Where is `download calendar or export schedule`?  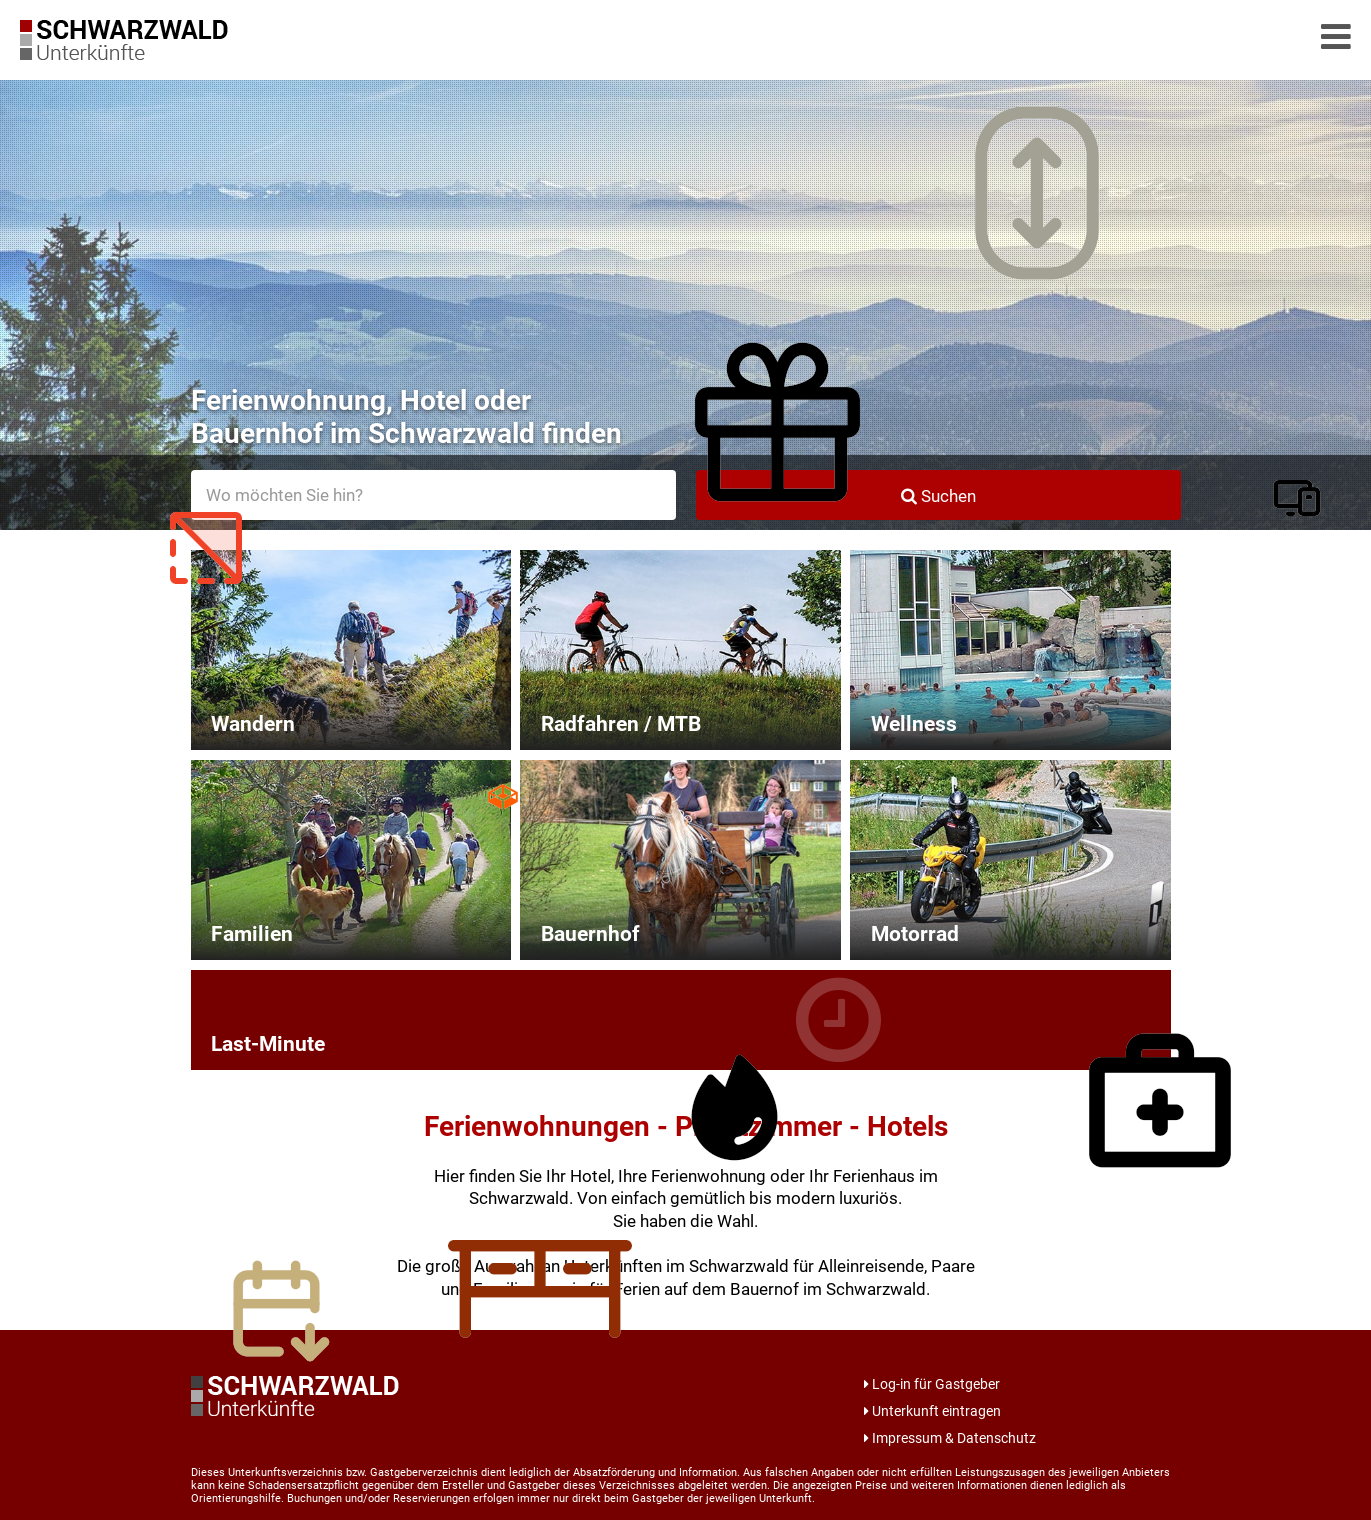 download calendar or export schedule is located at coordinates (276, 1308).